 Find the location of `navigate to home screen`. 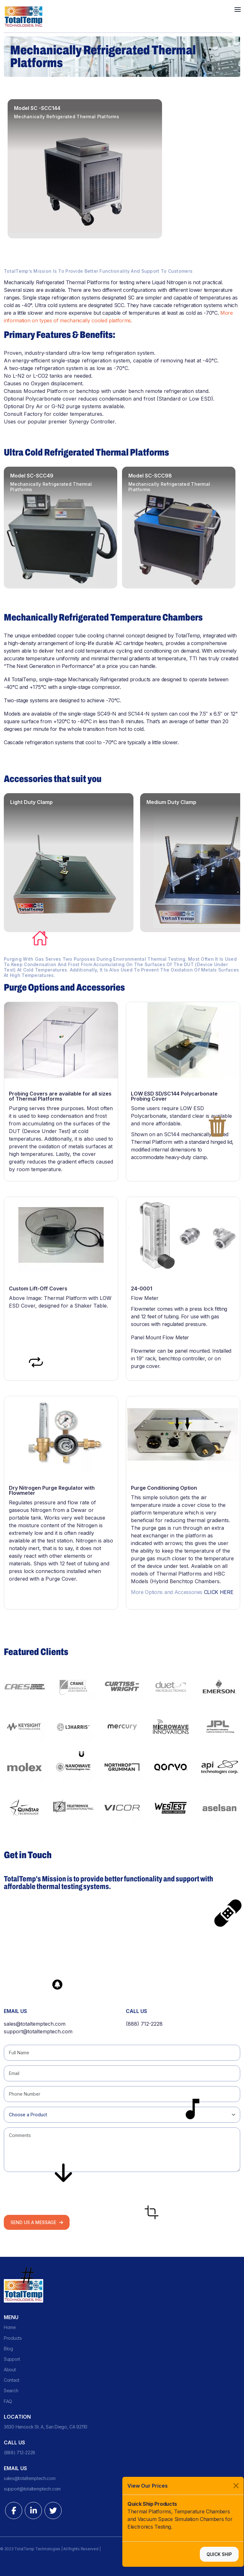

navigate to home screen is located at coordinates (40, 938).